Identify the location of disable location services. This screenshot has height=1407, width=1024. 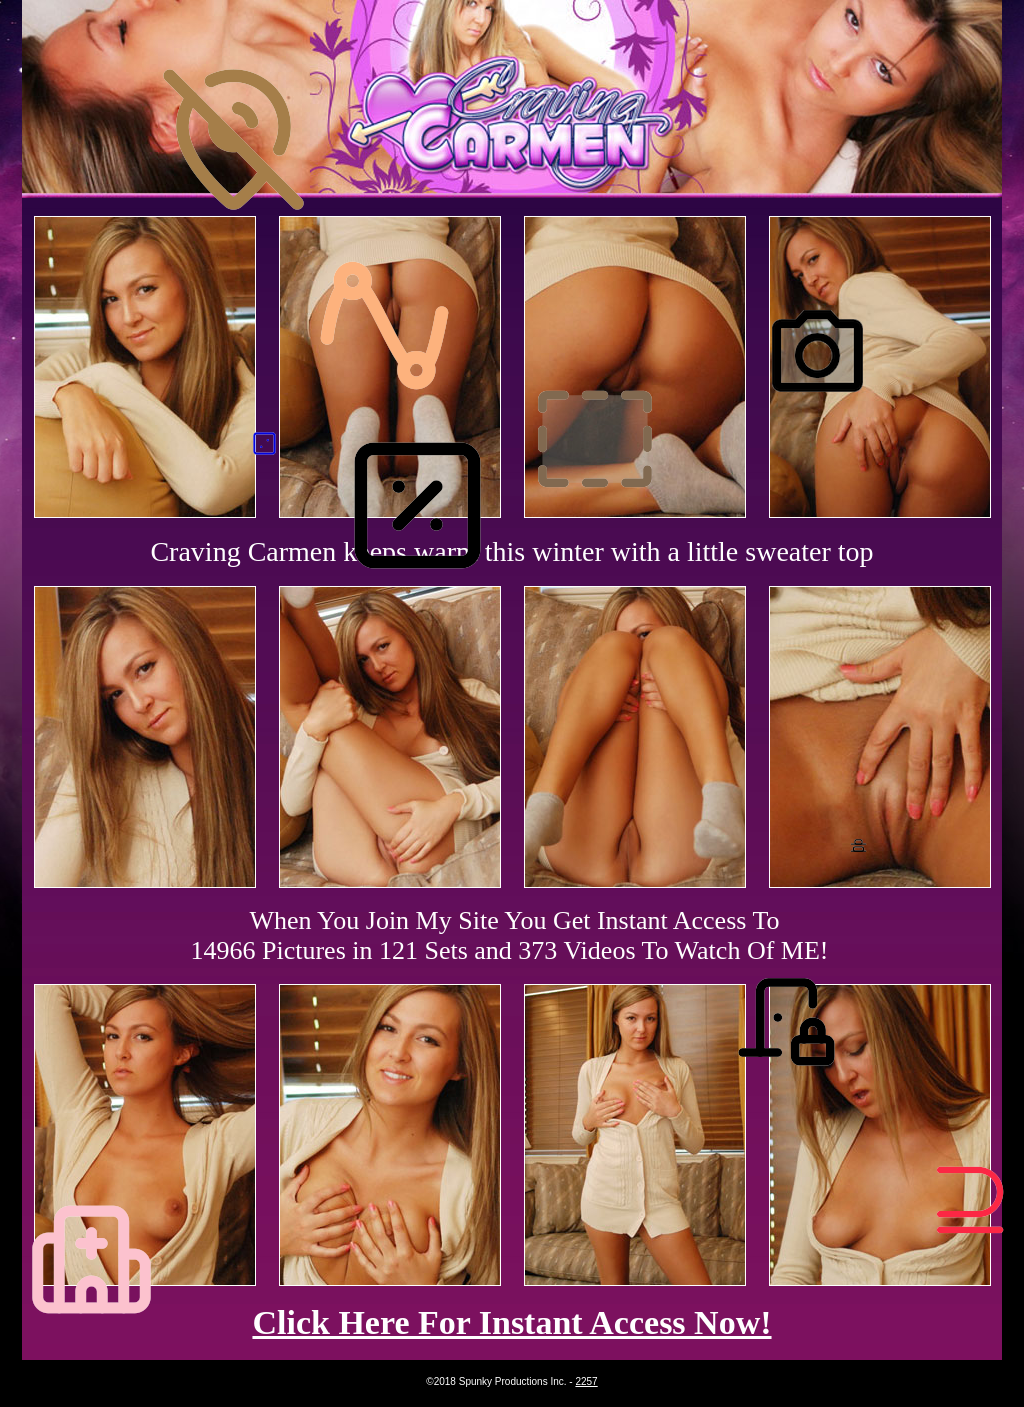
(233, 139).